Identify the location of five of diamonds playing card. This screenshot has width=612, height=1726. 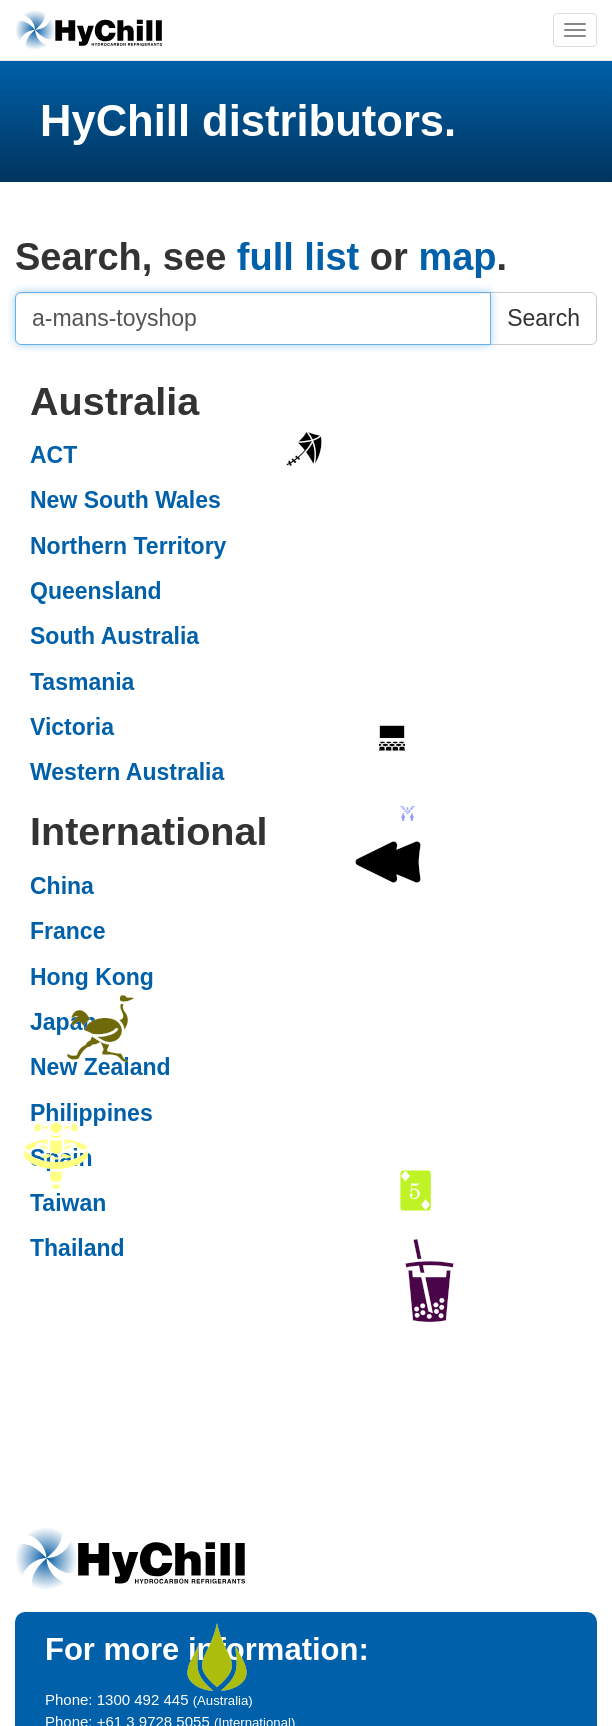
(415, 1190).